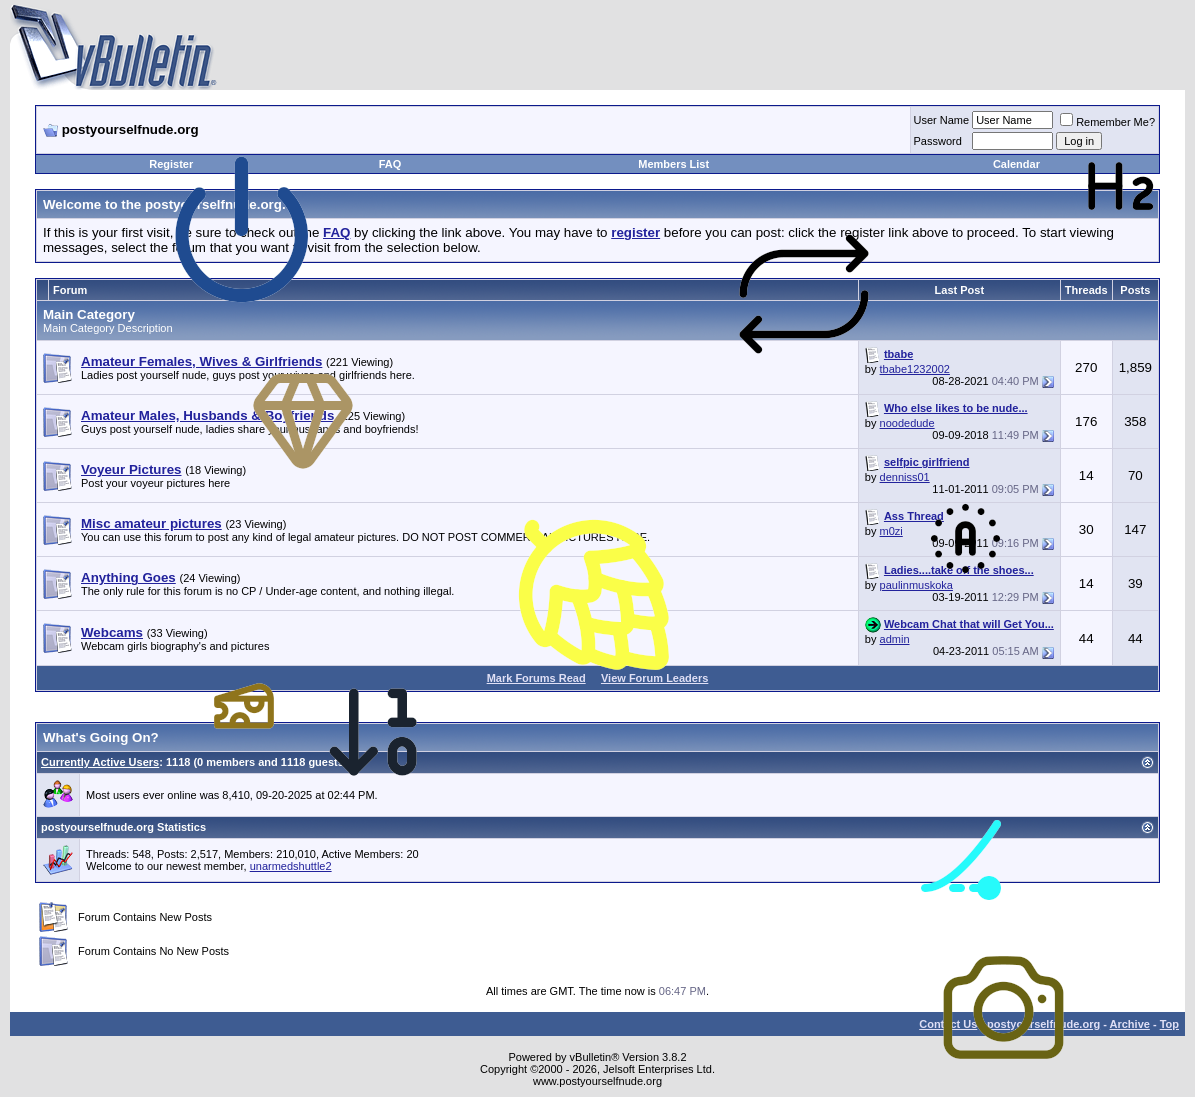 The image size is (1195, 1097). Describe the element at coordinates (244, 709) in the screenshot. I see `indicates dairy or cheese product category` at that location.